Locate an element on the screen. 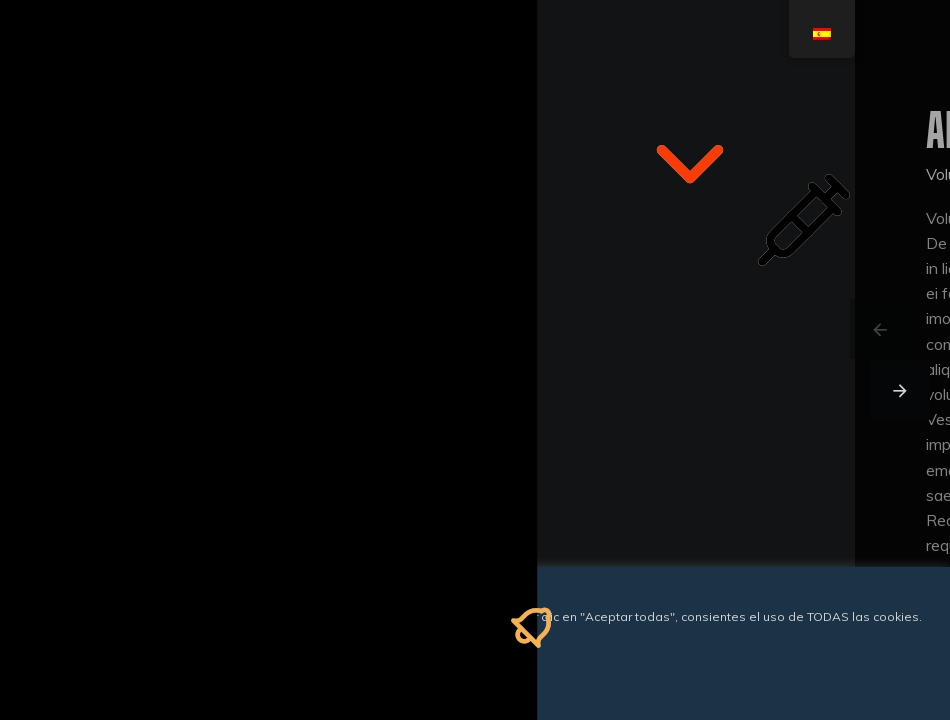  expand a dropdown menu or collapsible section is located at coordinates (690, 165).